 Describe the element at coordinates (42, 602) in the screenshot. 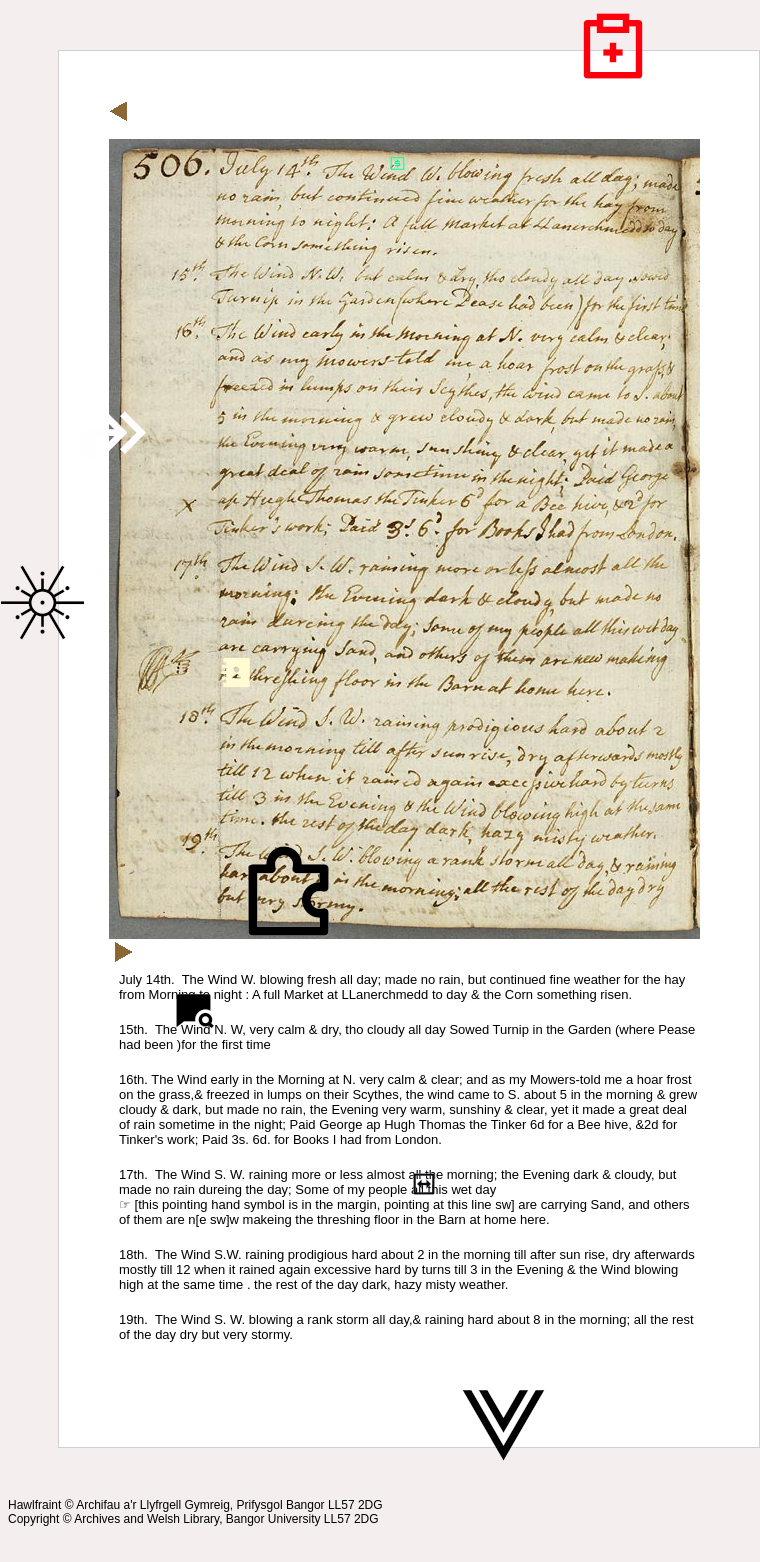

I see `tokio async runtime for rust logo` at that location.